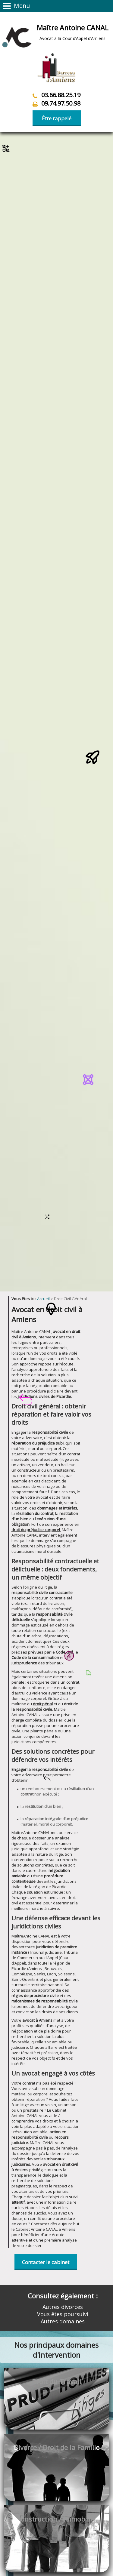 Image resolution: width=113 pixels, height=2576 pixels. What do you see at coordinates (51, 1309) in the screenshot?
I see `browse dessert or ice cream options` at bounding box center [51, 1309].